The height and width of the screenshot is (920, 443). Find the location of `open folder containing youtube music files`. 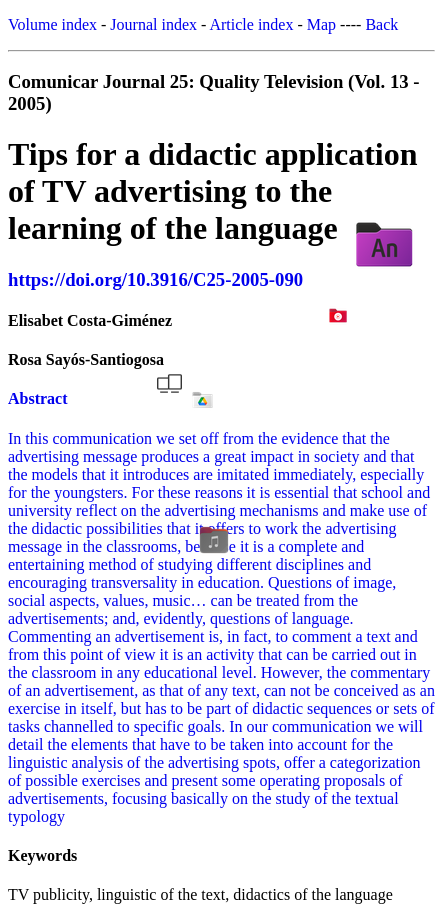

open folder containing youtube music files is located at coordinates (338, 316).